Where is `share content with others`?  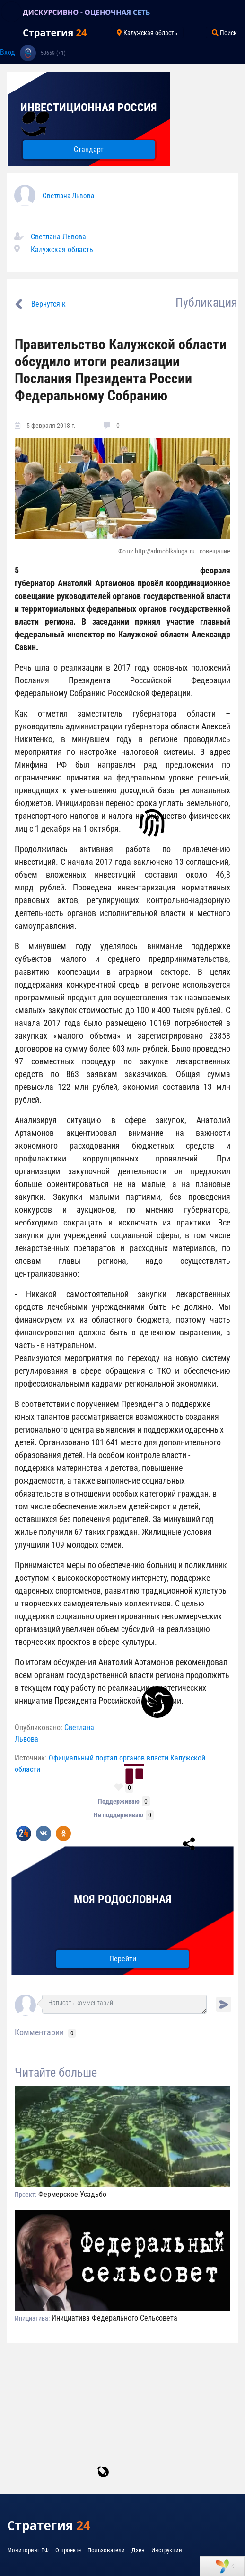 share content with others is located at coordinates (189, 1844).